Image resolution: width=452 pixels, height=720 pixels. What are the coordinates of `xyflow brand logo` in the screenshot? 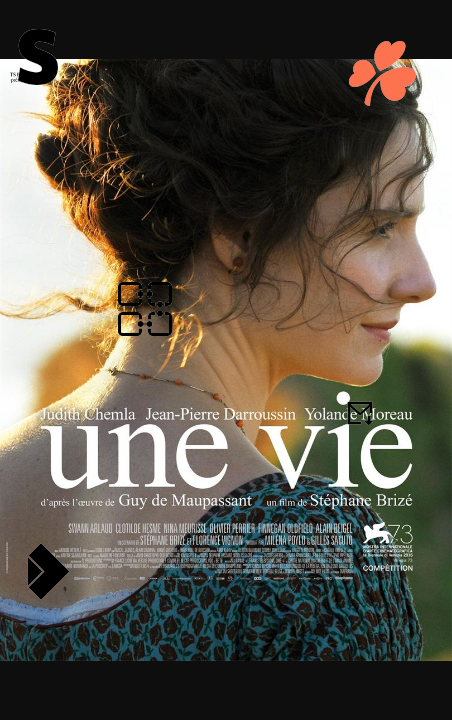 It's located at (145, 309).